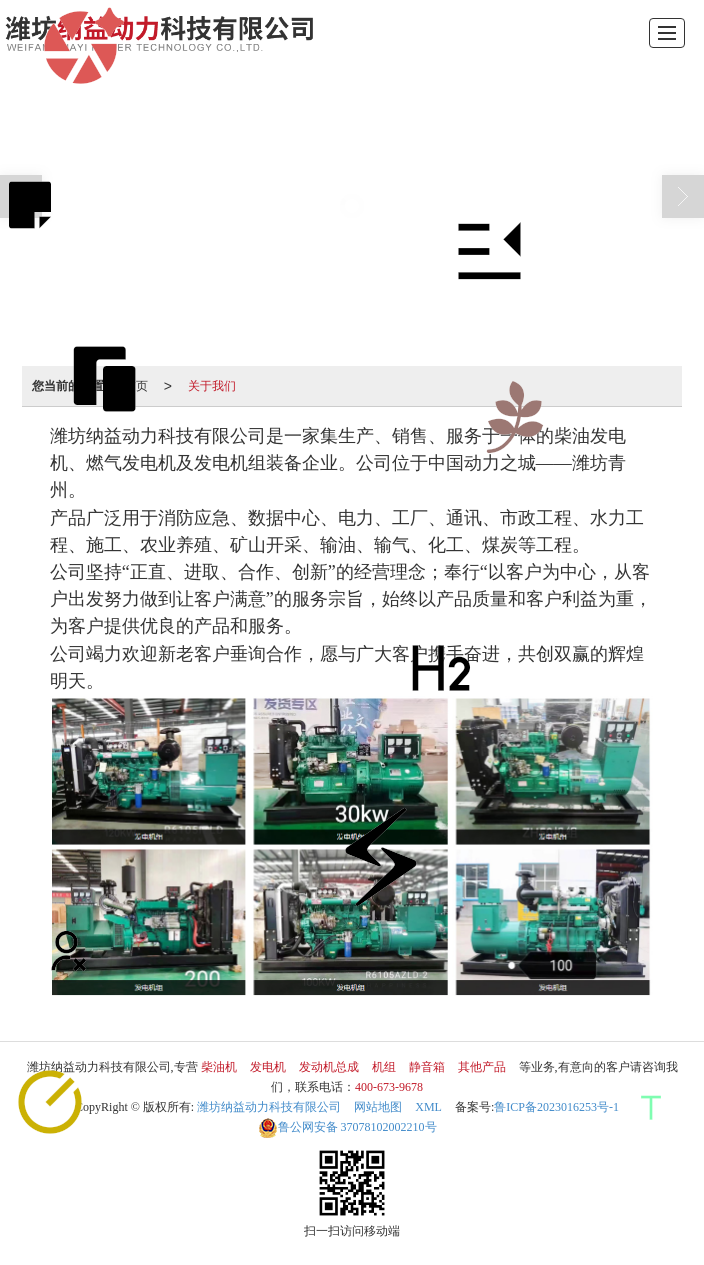 This screenshot has height=1265, width=704. I want to click on format text as heading level 2, so click(441, 668).